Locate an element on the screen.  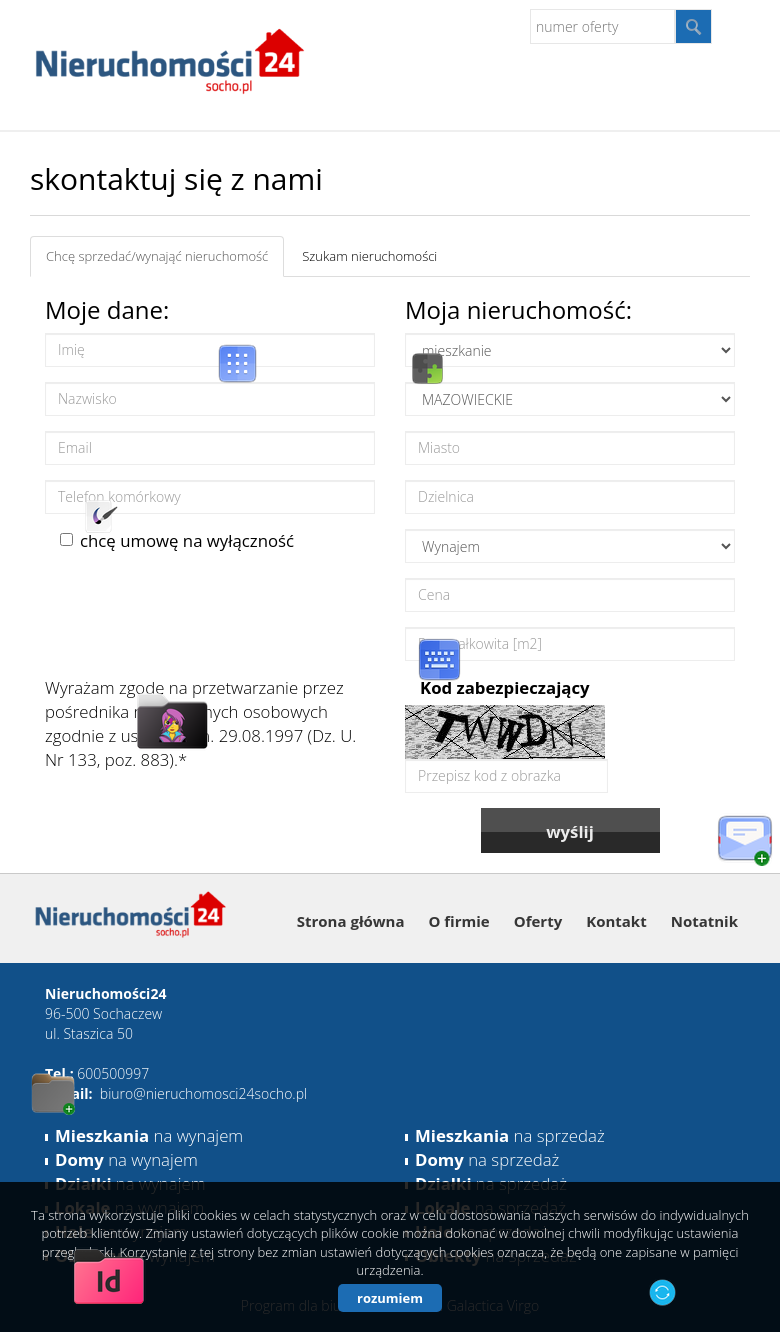
open gnome shell extensions manager is located at coordinates (427, 368).